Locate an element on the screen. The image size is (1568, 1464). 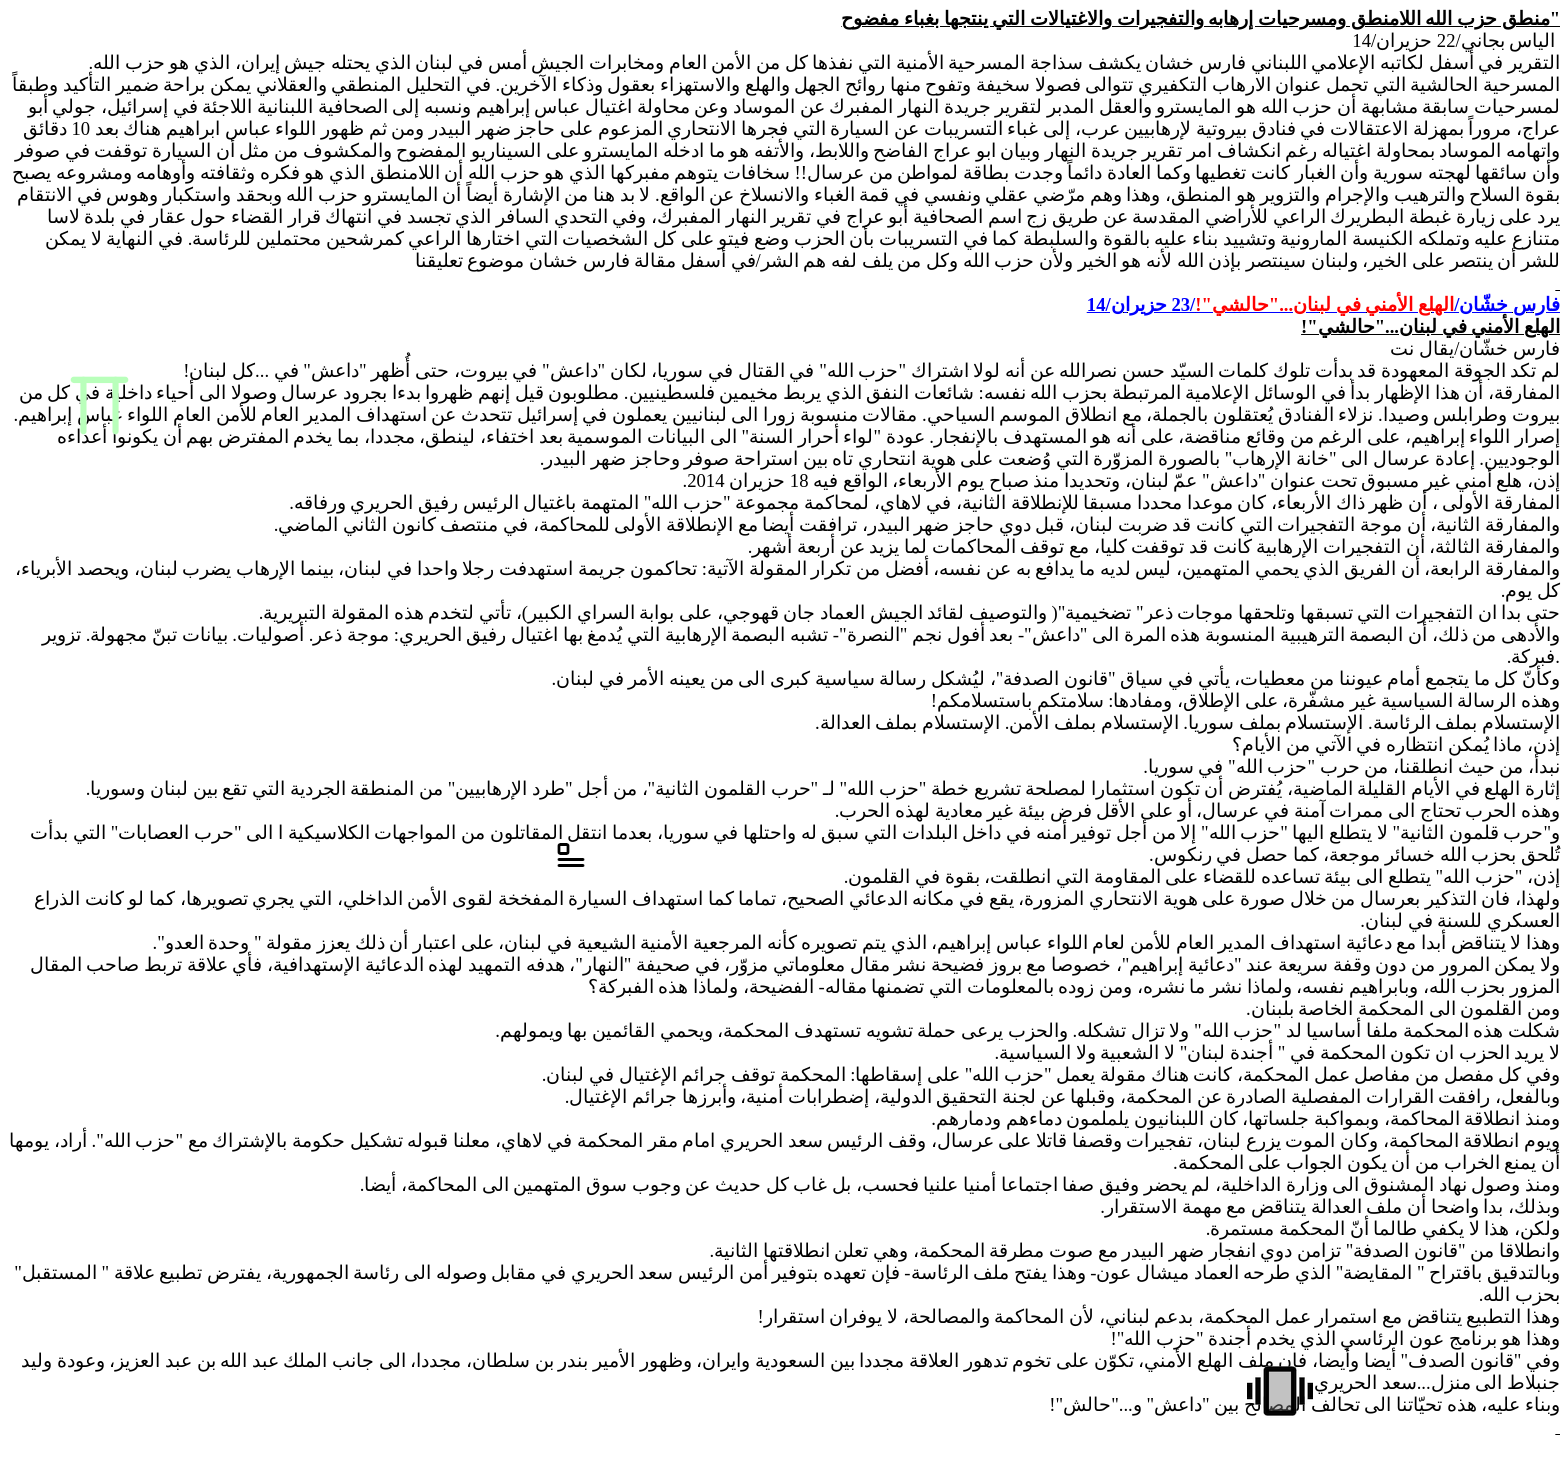
enable vibration mode on device is located at coordinates (1280, 1391).